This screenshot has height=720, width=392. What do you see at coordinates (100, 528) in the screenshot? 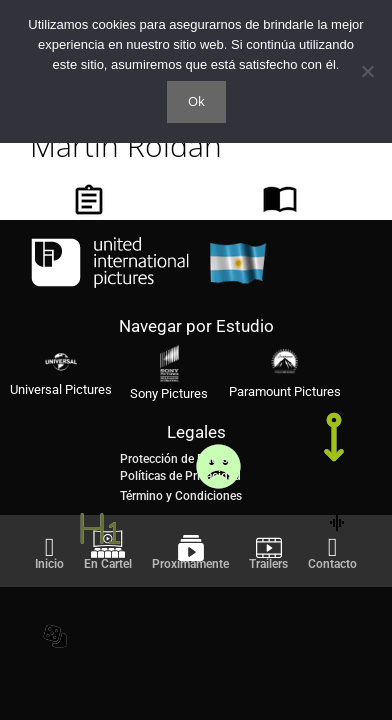
I see `format text as a primary heading` at bounding box center [100, 528].